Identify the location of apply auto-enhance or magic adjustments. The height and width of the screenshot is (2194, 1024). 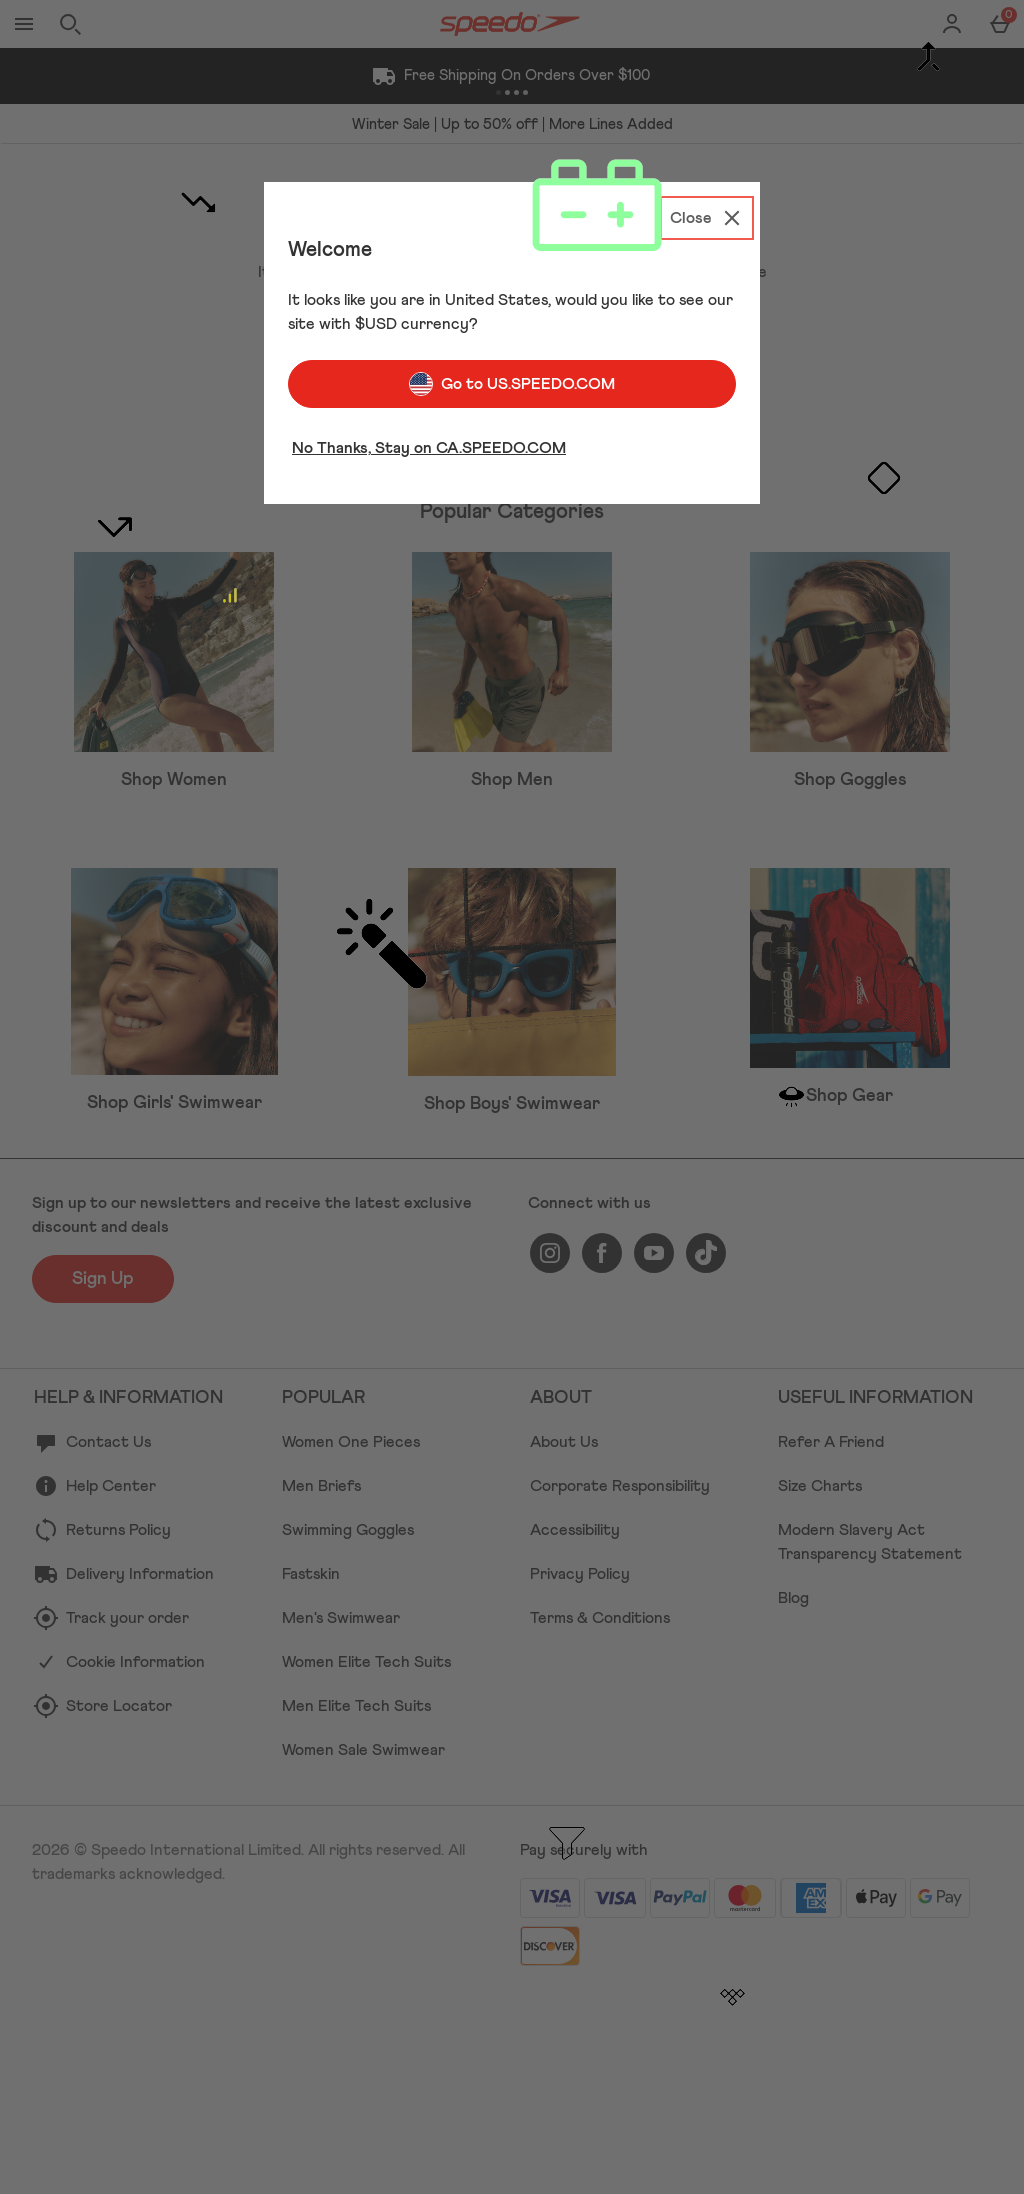
(382, 944).